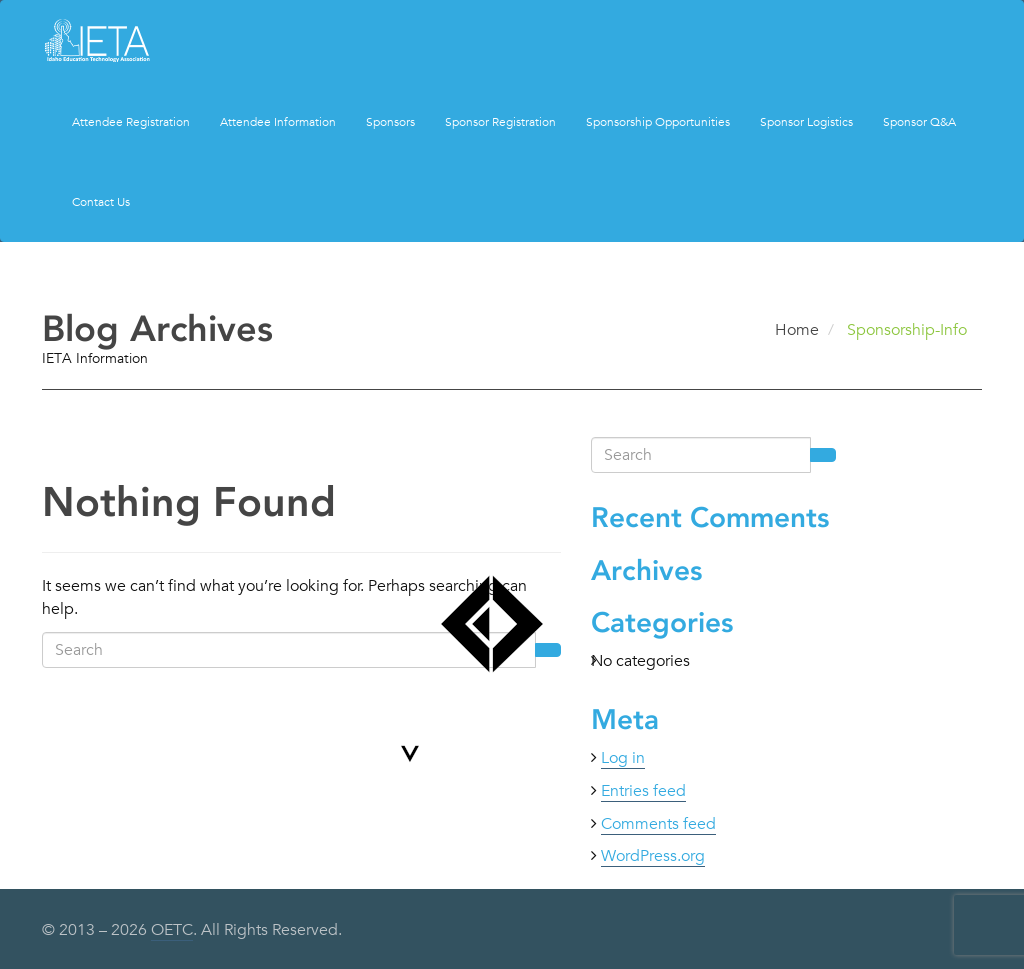 This screenshot has height=969, width=1024. Describe the element at coordinates (492, 624) in the screenshot. I see `indicates code written in F# programming language` at that location.